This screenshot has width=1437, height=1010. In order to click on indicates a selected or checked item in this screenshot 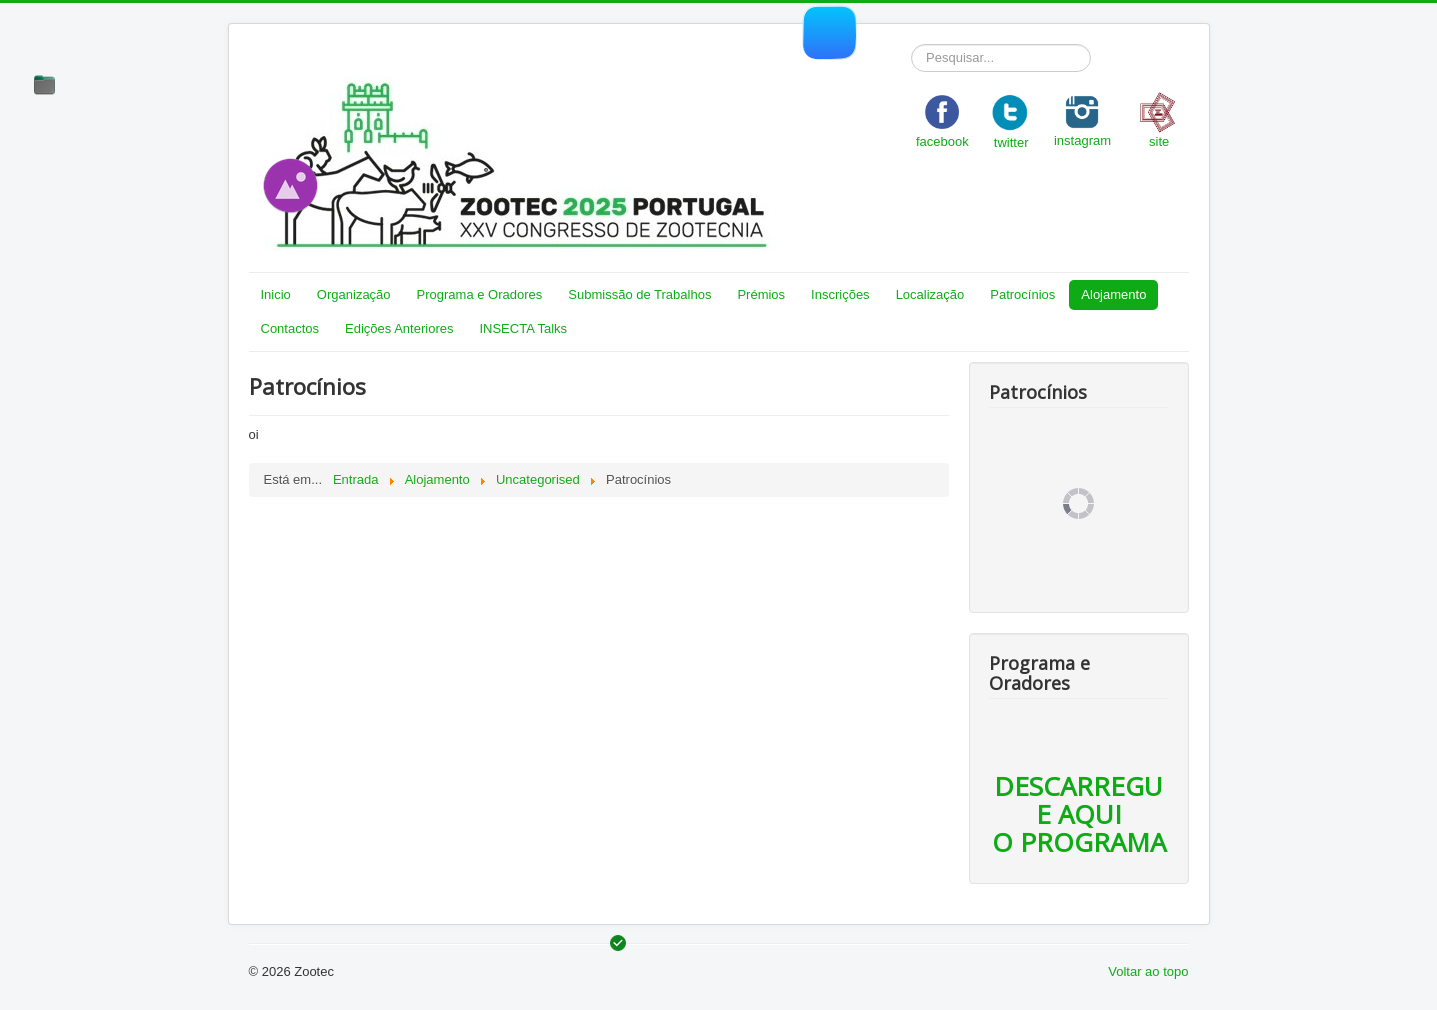, I will do `click(618, 943)`.